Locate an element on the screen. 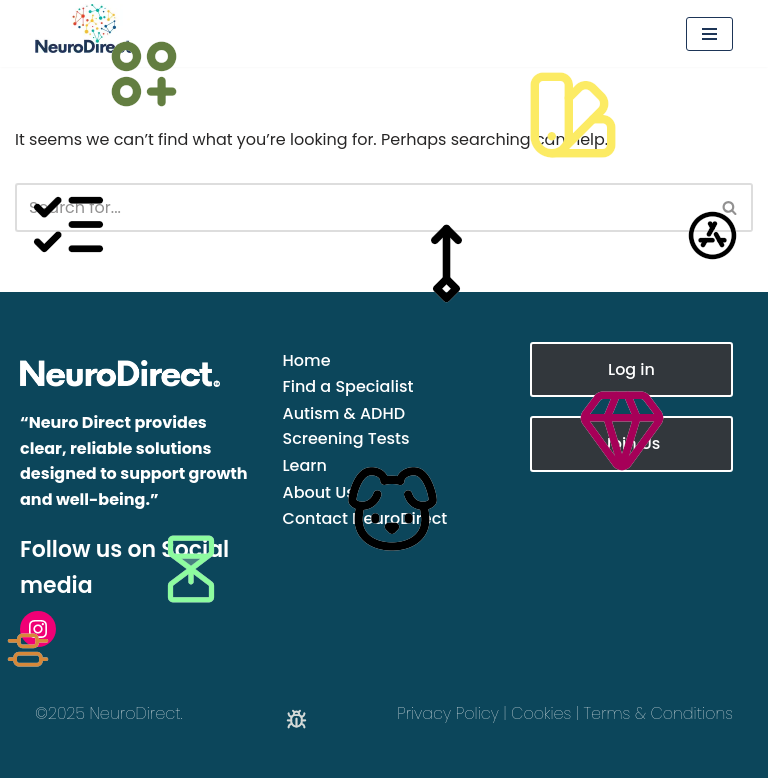 The width and height of the screenshot is (768, 778). download apps from the app store is located at coordinates (712, 235).